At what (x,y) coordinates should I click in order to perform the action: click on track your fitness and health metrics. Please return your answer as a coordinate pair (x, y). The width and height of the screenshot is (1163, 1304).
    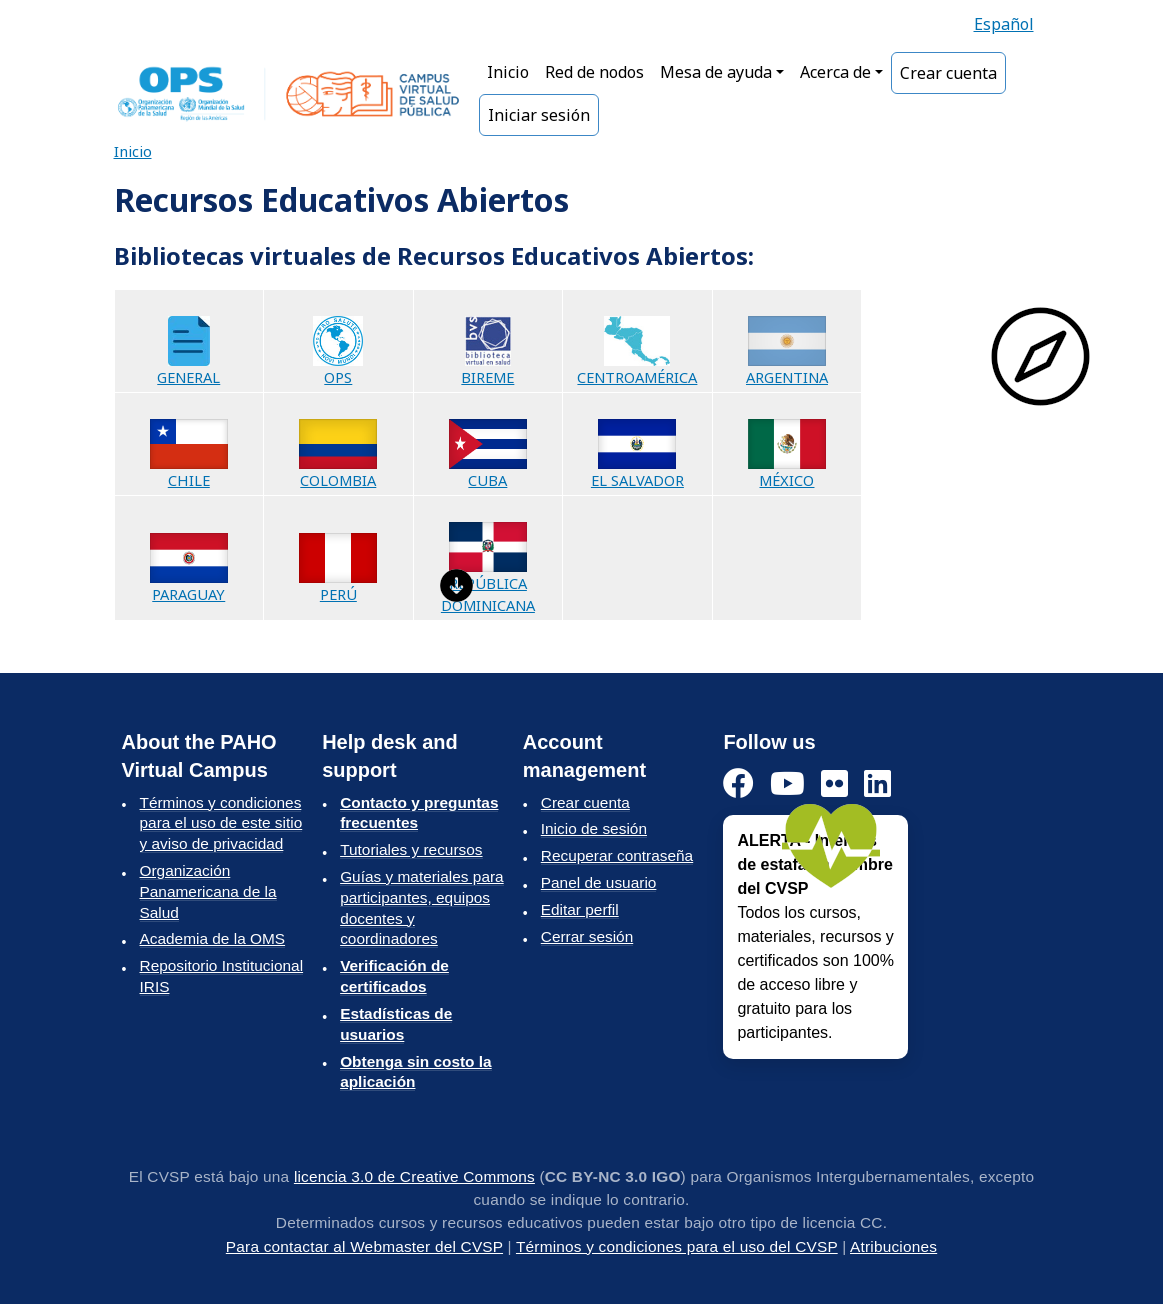
    Looking at the image, I should click on (831, 846).